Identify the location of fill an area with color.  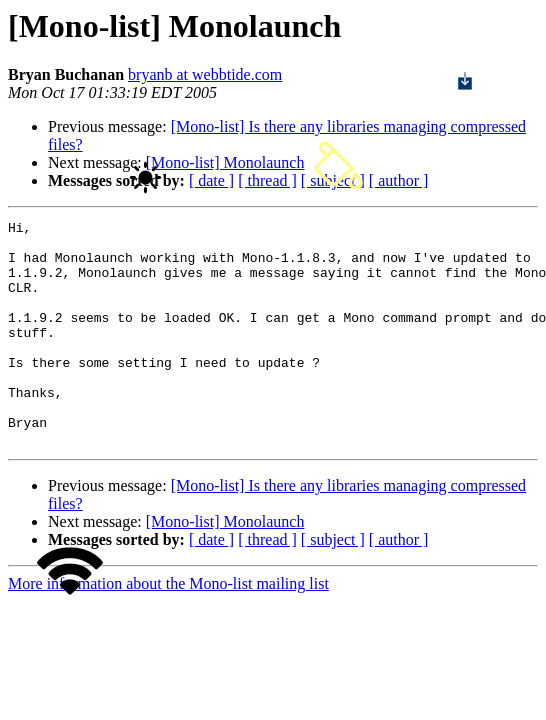
(338, 165).